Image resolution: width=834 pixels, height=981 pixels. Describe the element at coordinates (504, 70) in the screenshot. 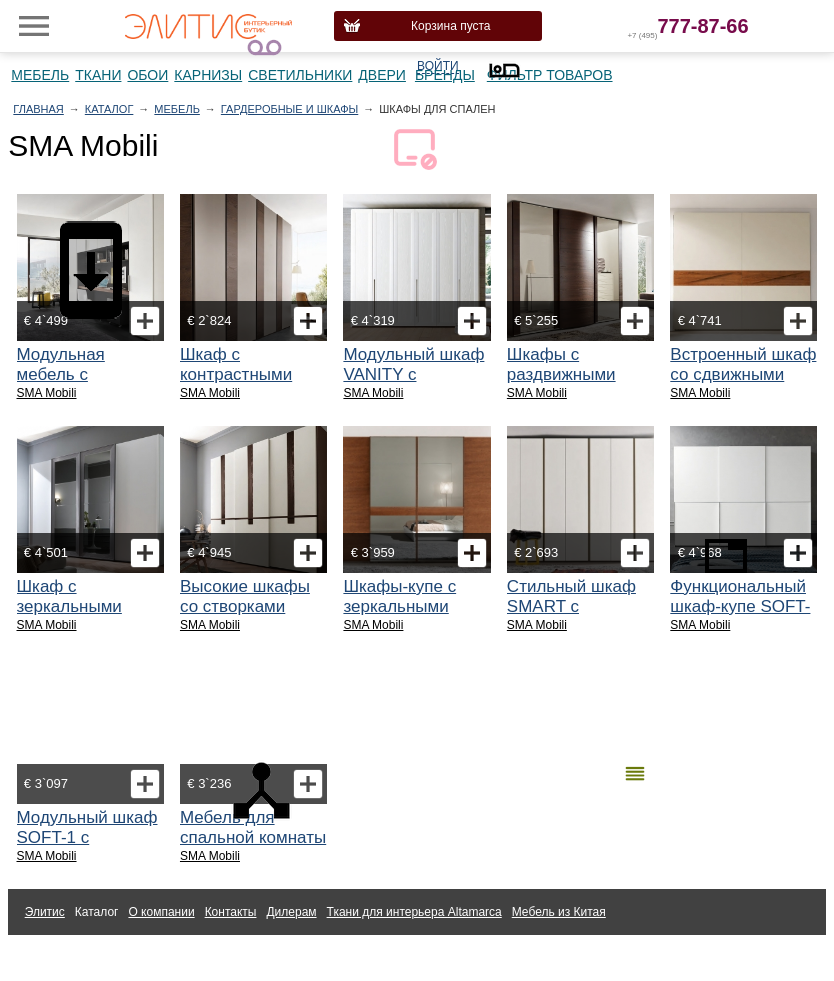

I see `select a private suite seat option` at that location.